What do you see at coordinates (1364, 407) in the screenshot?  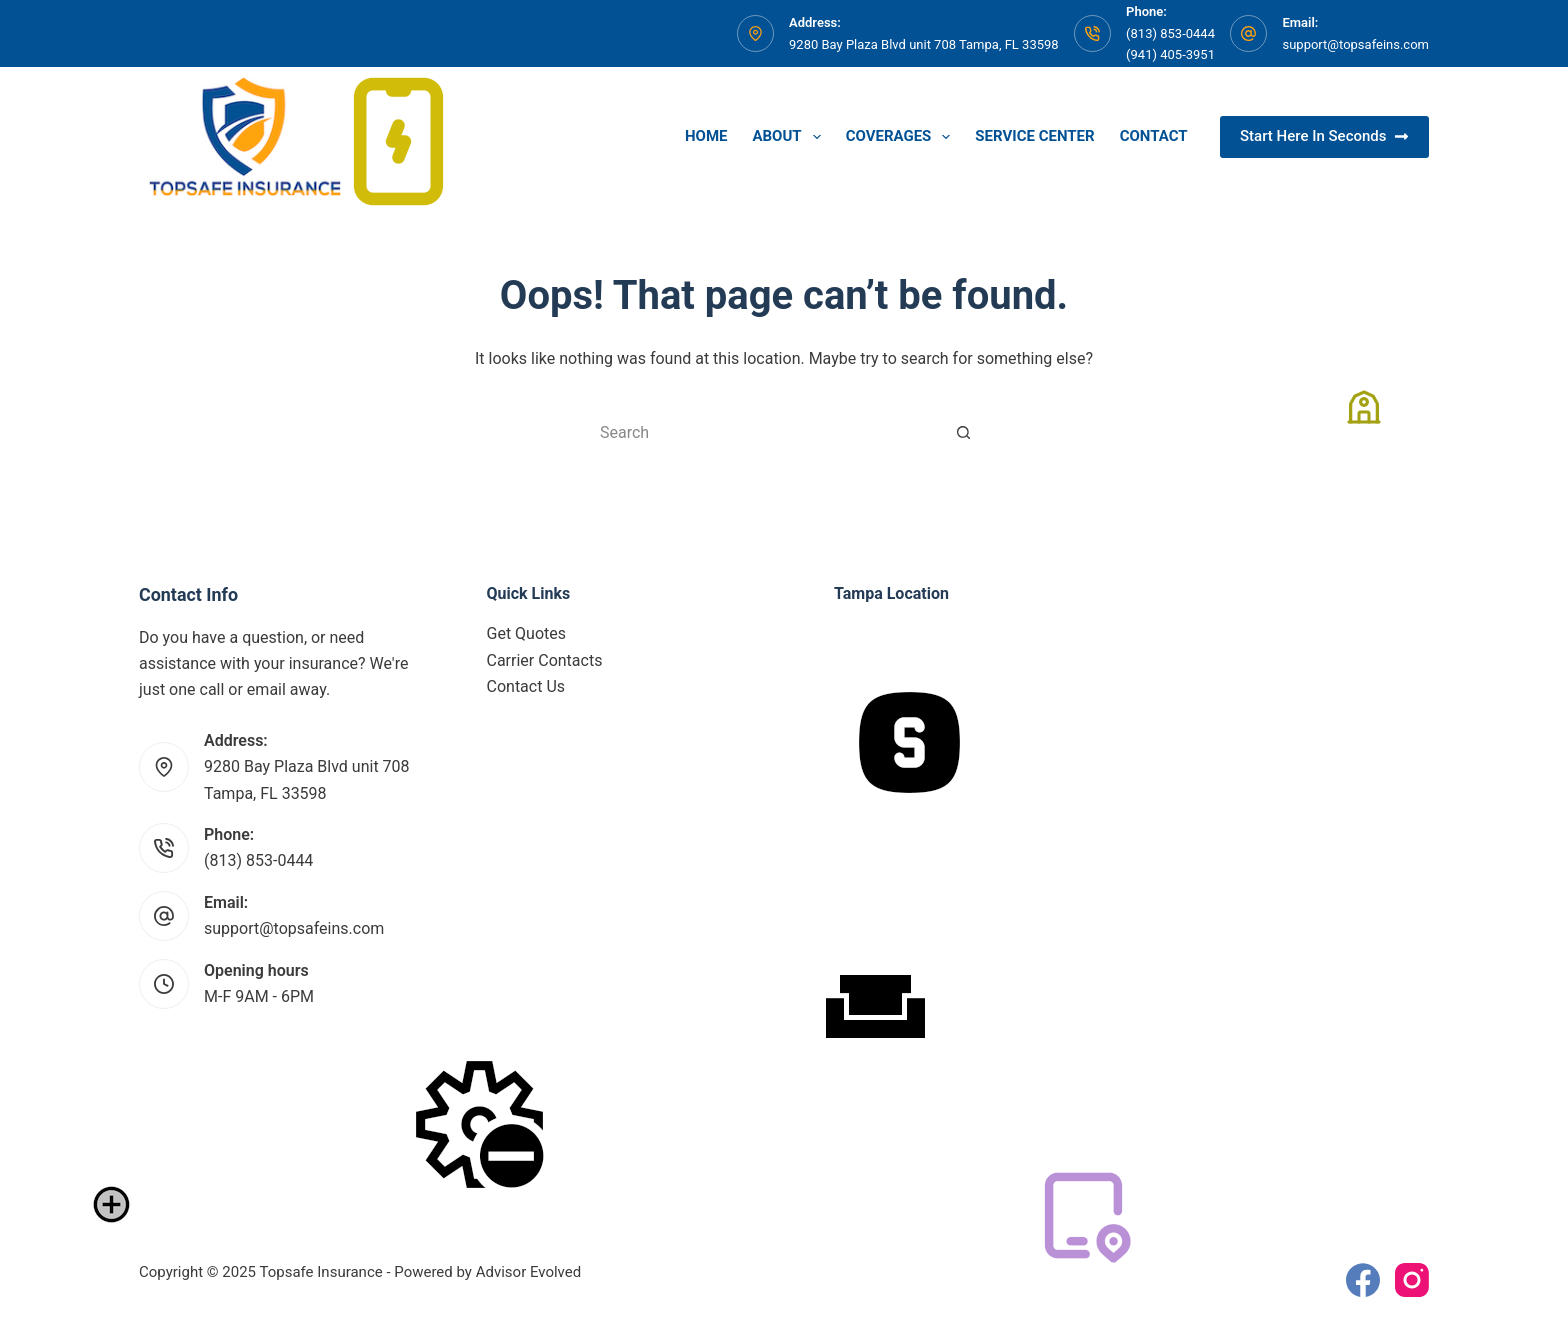 I see `view cottage or cabin rental listings` at bounding box center [1364, 407].